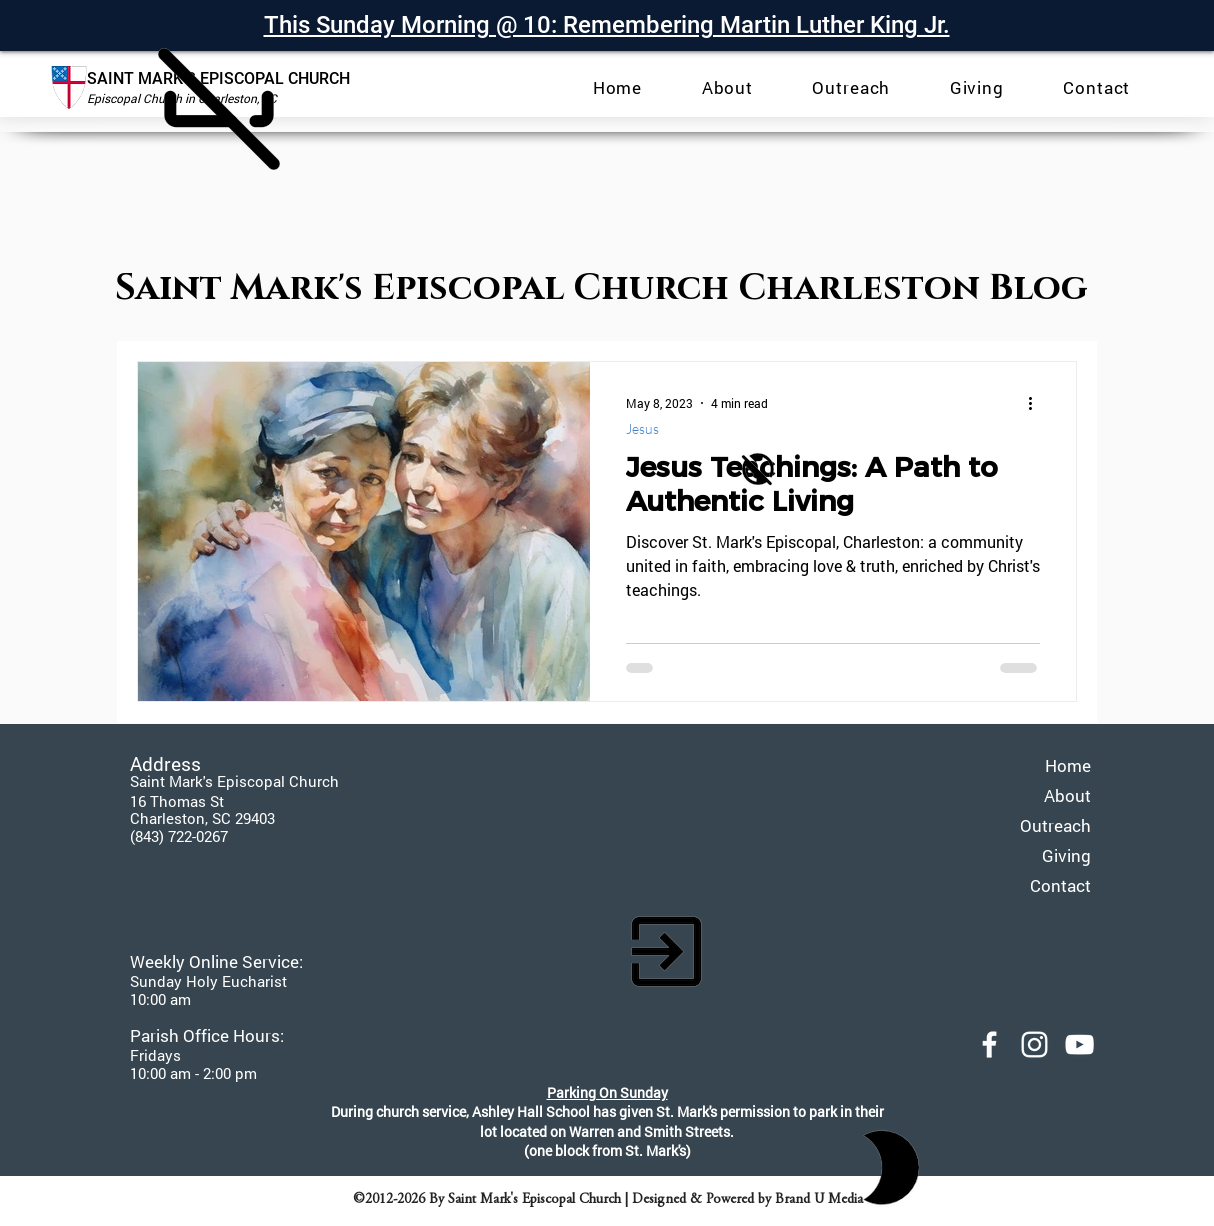  Describe the element at coordinates (666, 951) in the screenshot. I see `log out of the current session` at that location.